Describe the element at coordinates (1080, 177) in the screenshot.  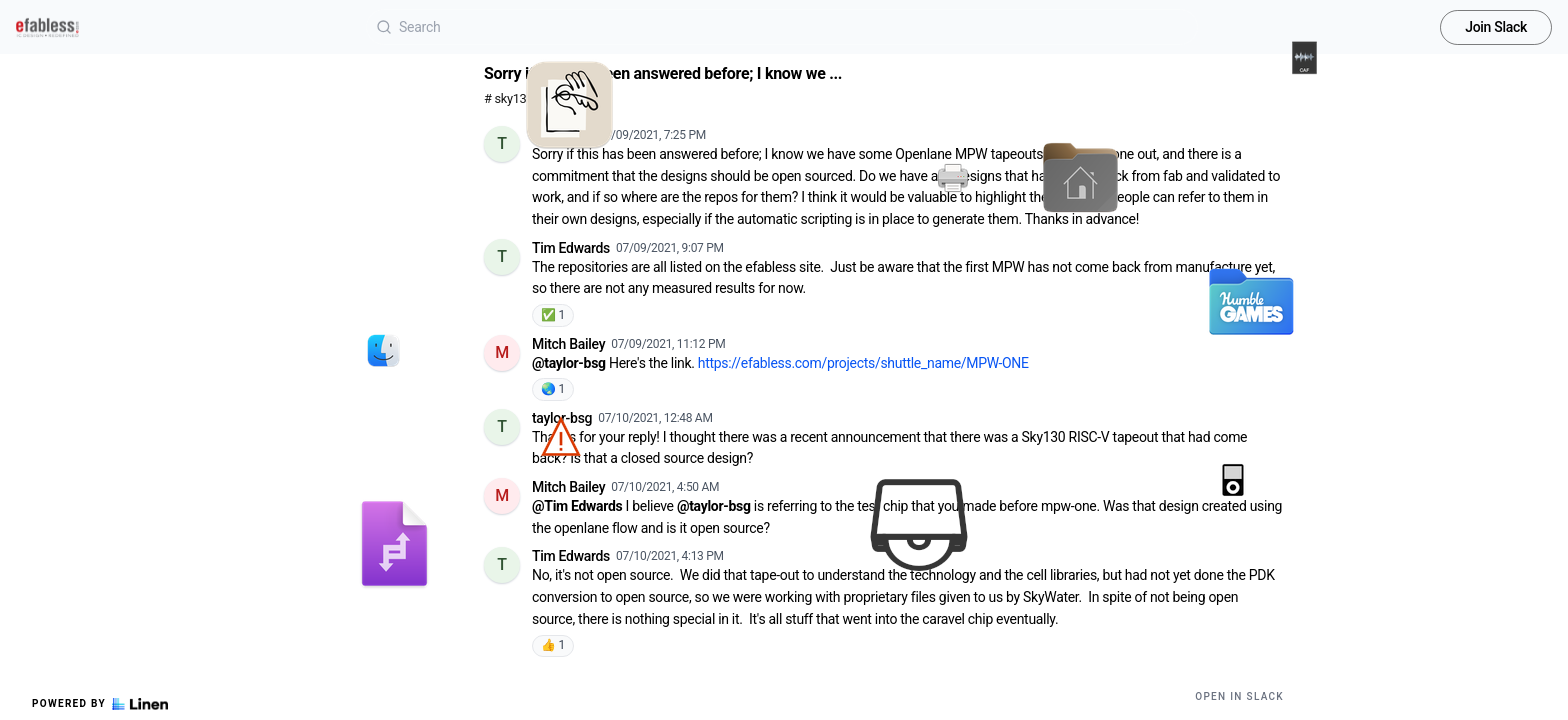
I see `access your home folder` at that location.